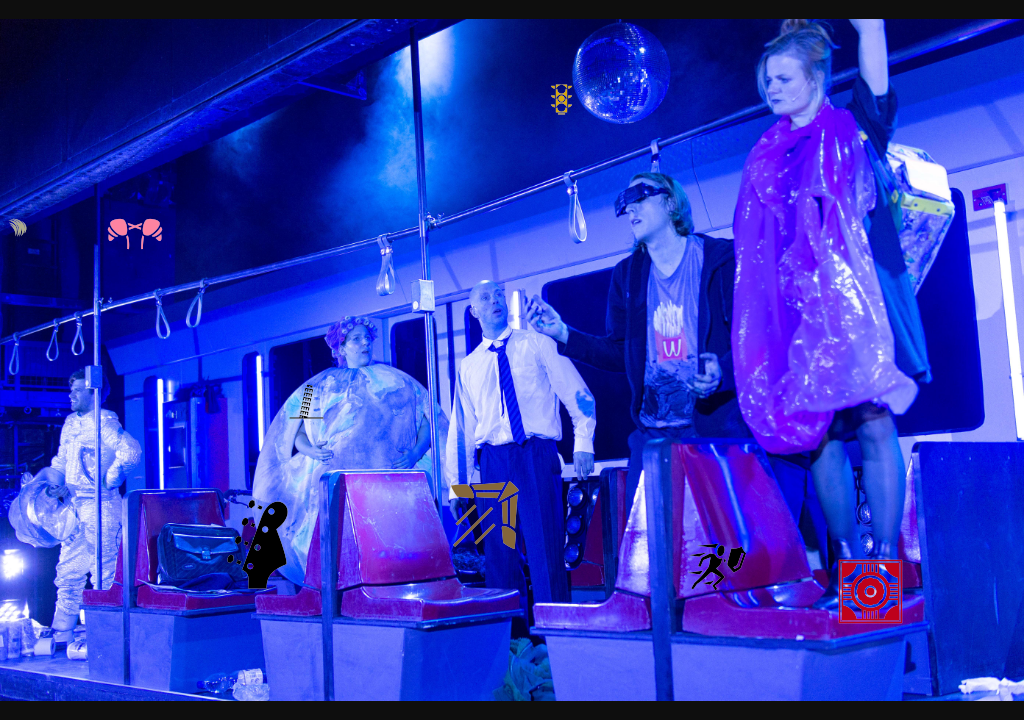  Describe the element at coordinates (135, 234) in the screenshot. I see `equip shoulder armor to your character` at that location.